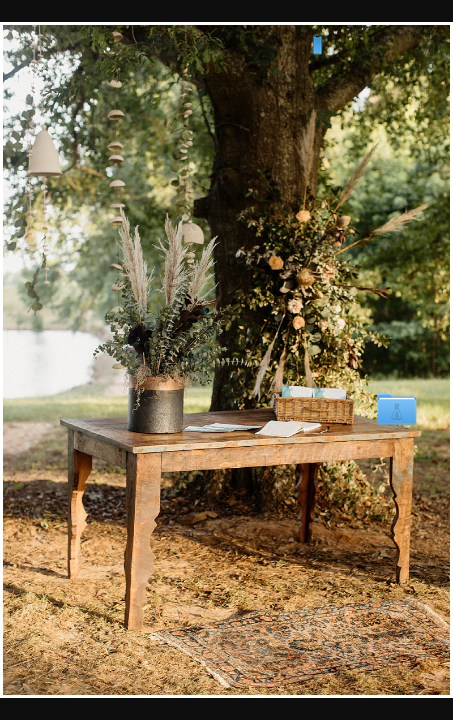 The width and height of the screenshot is (453, 720). What do you see at coordinates (317, 45) in the screenshot?
I see `iPhone 13 device icon` at bounding box center [317, 45].